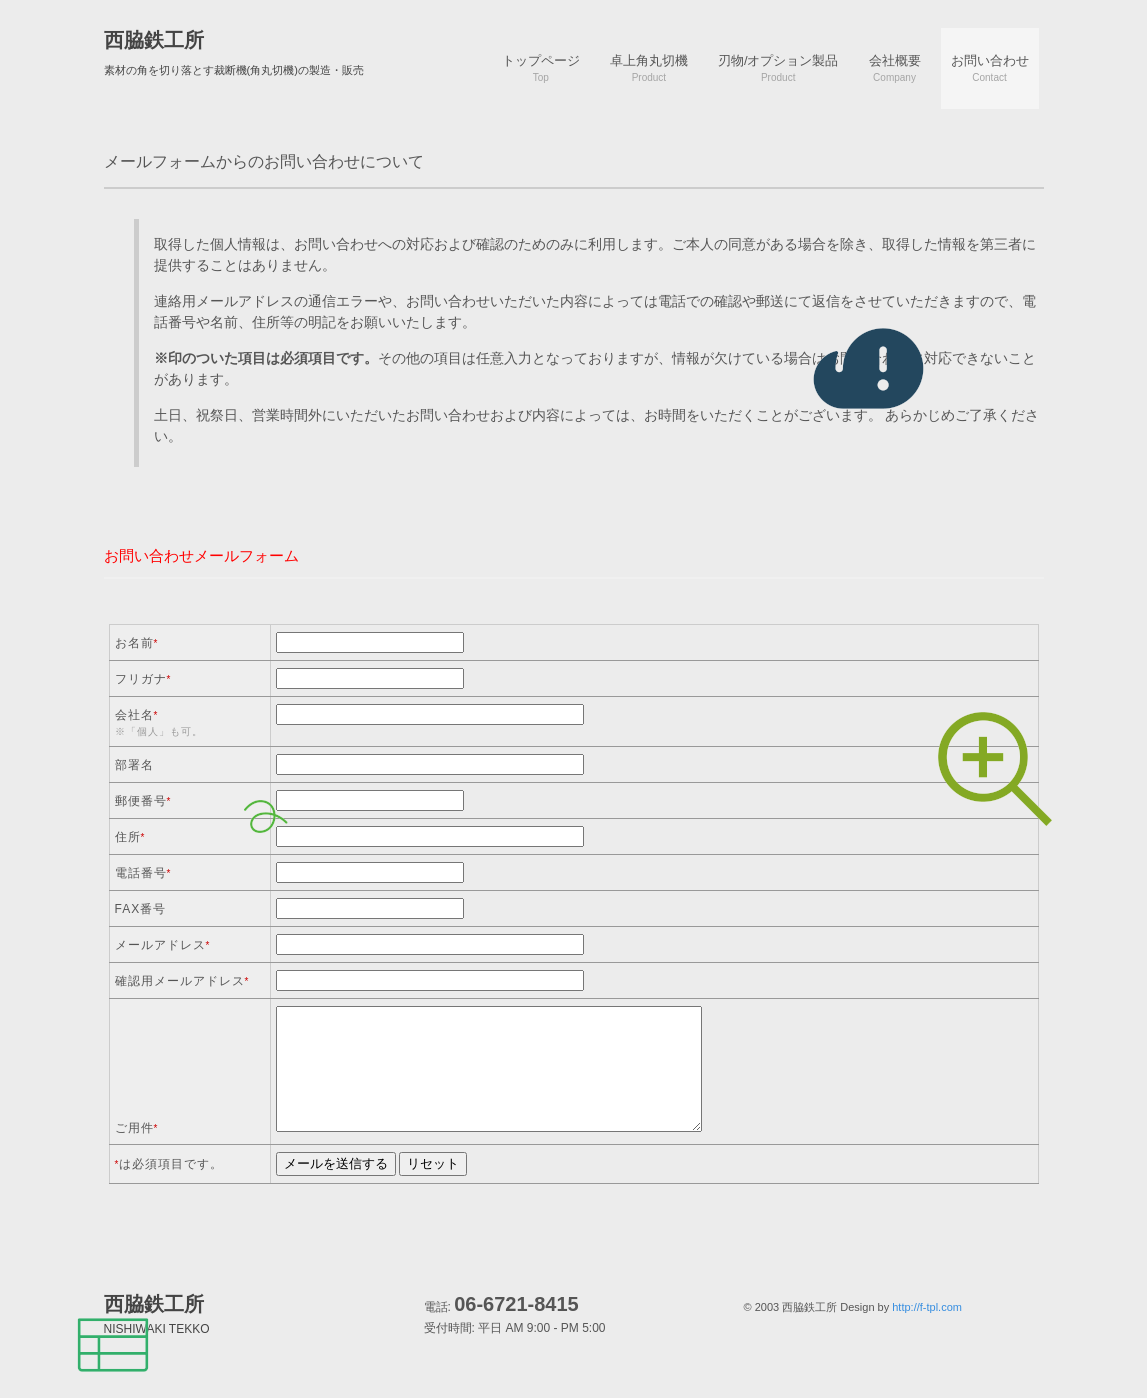 Image resolution: width=1147 pixels, height=1398 pixels. What do you see at coordinates (995, 769) in the screenshot?
I see `zoom in on the current view` at bounding box center [995, 769].